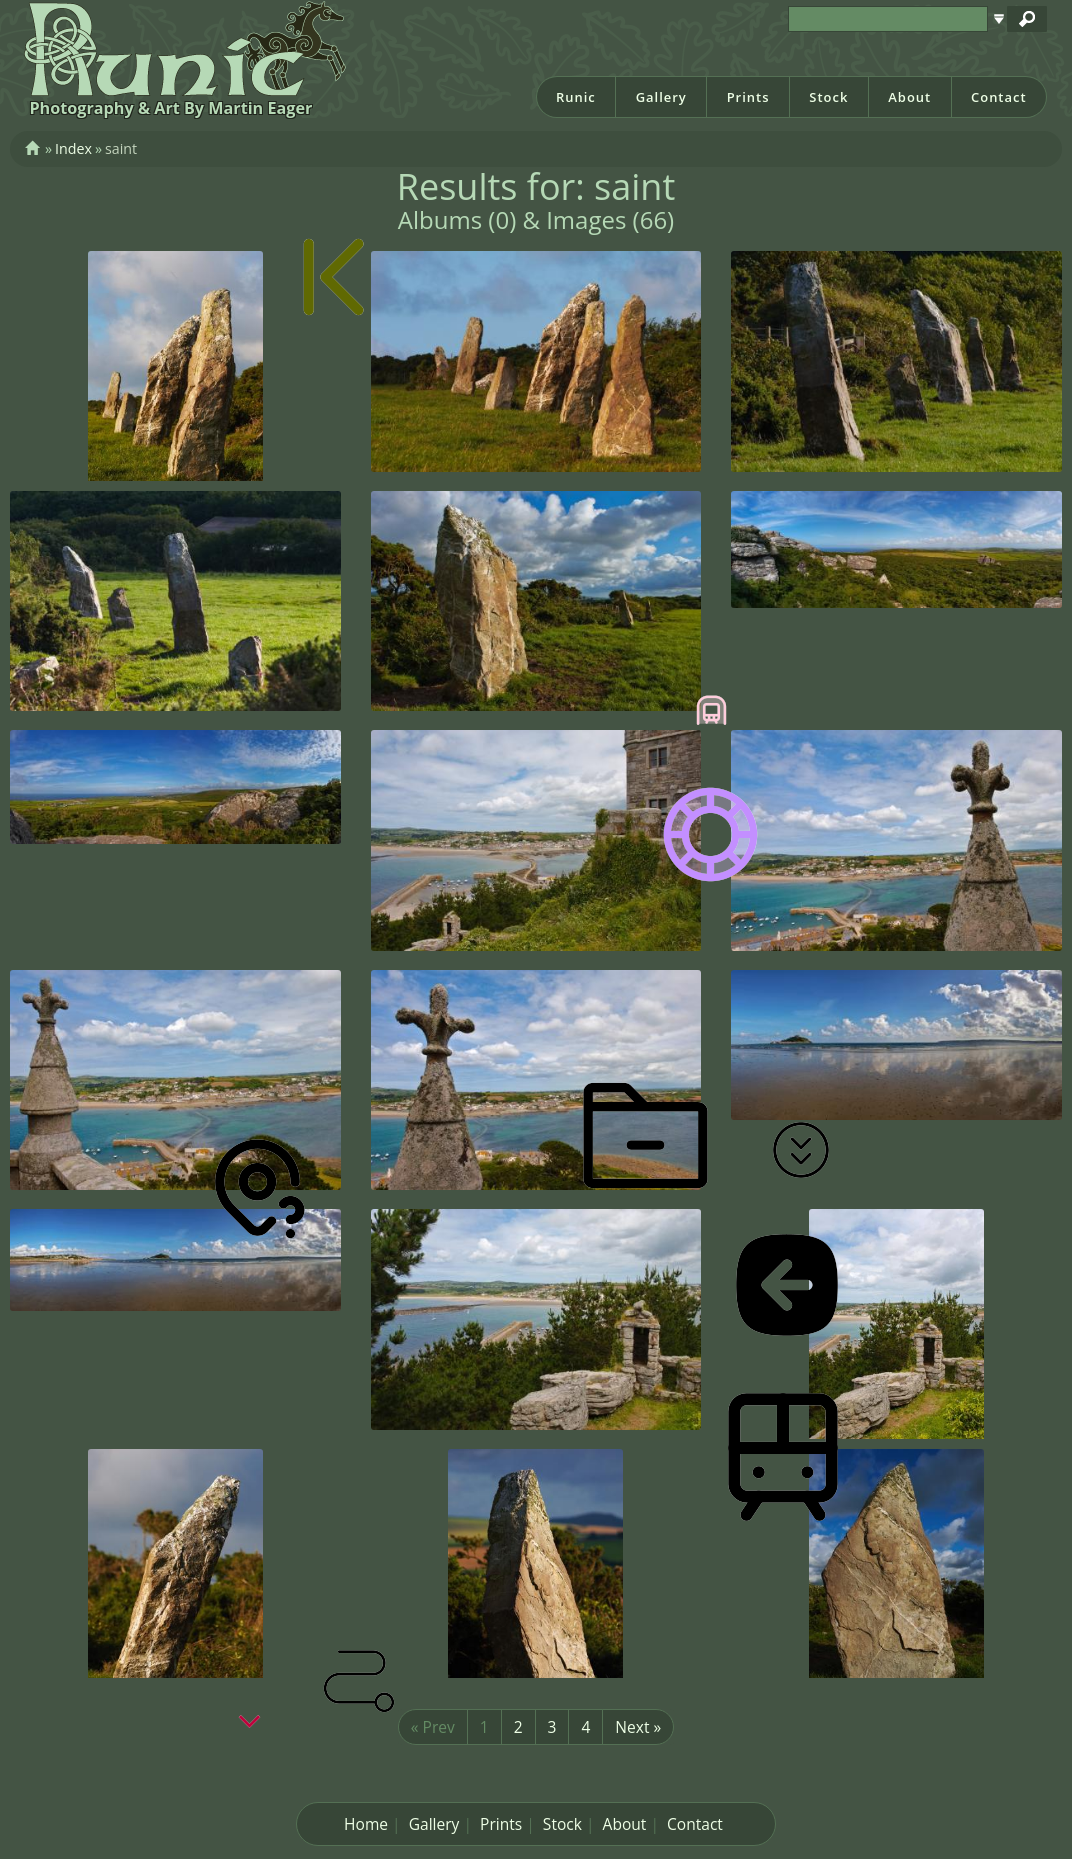  Describe the element at coordinates (257, 1186) in the screenshot. I see `unknown or unconfirmed location` at that location.